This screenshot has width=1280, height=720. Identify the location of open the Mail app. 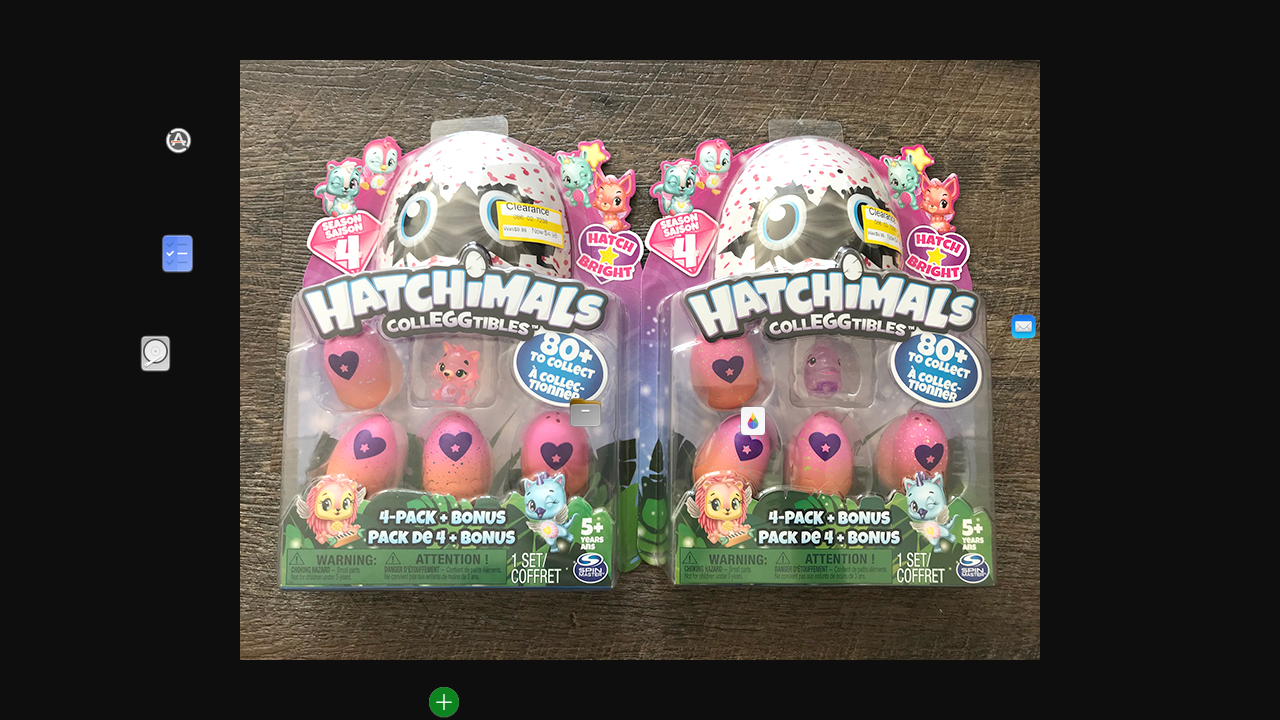
(1023, 326).